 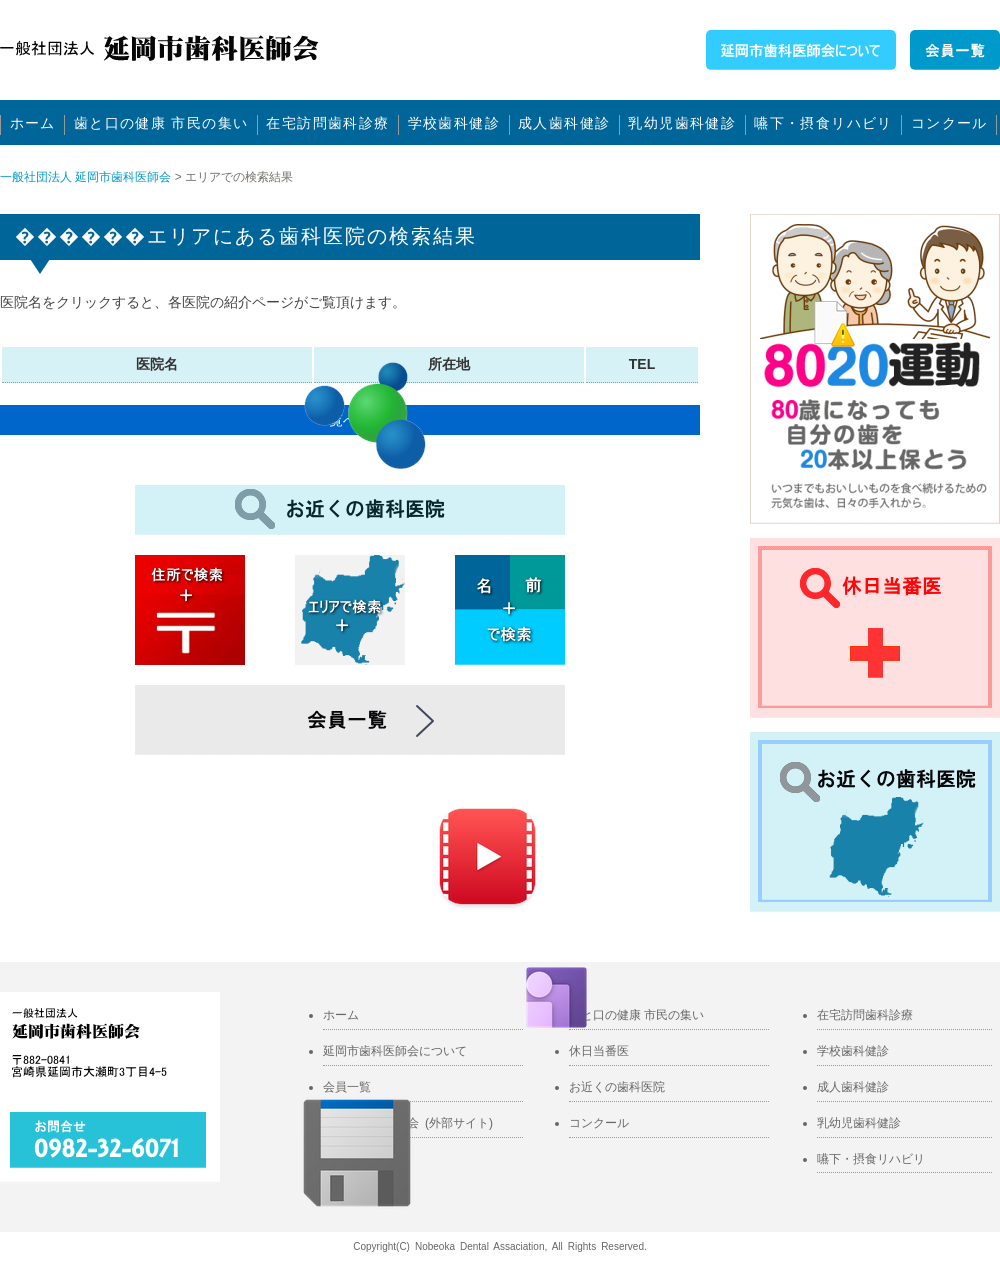 What do you see at coordinates (830, 322) in the screenshot?
I see `indicates a file with an error or warning` at bounding box center [830, 322].